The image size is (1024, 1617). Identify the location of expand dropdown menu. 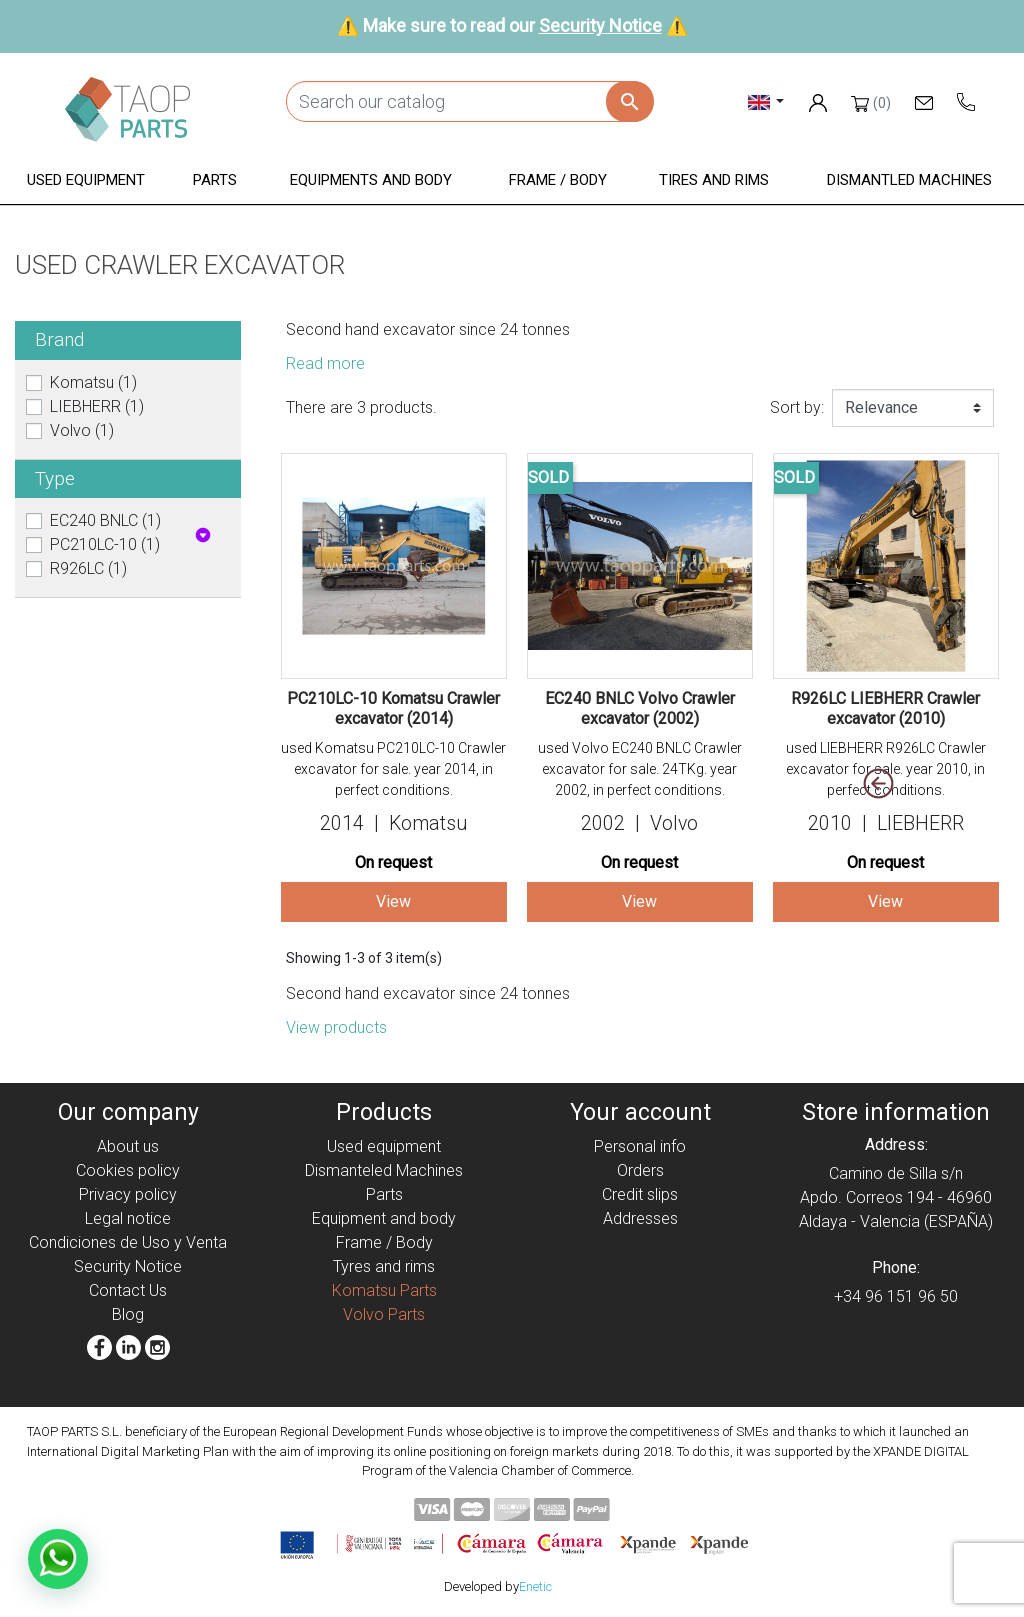
(203, 535).